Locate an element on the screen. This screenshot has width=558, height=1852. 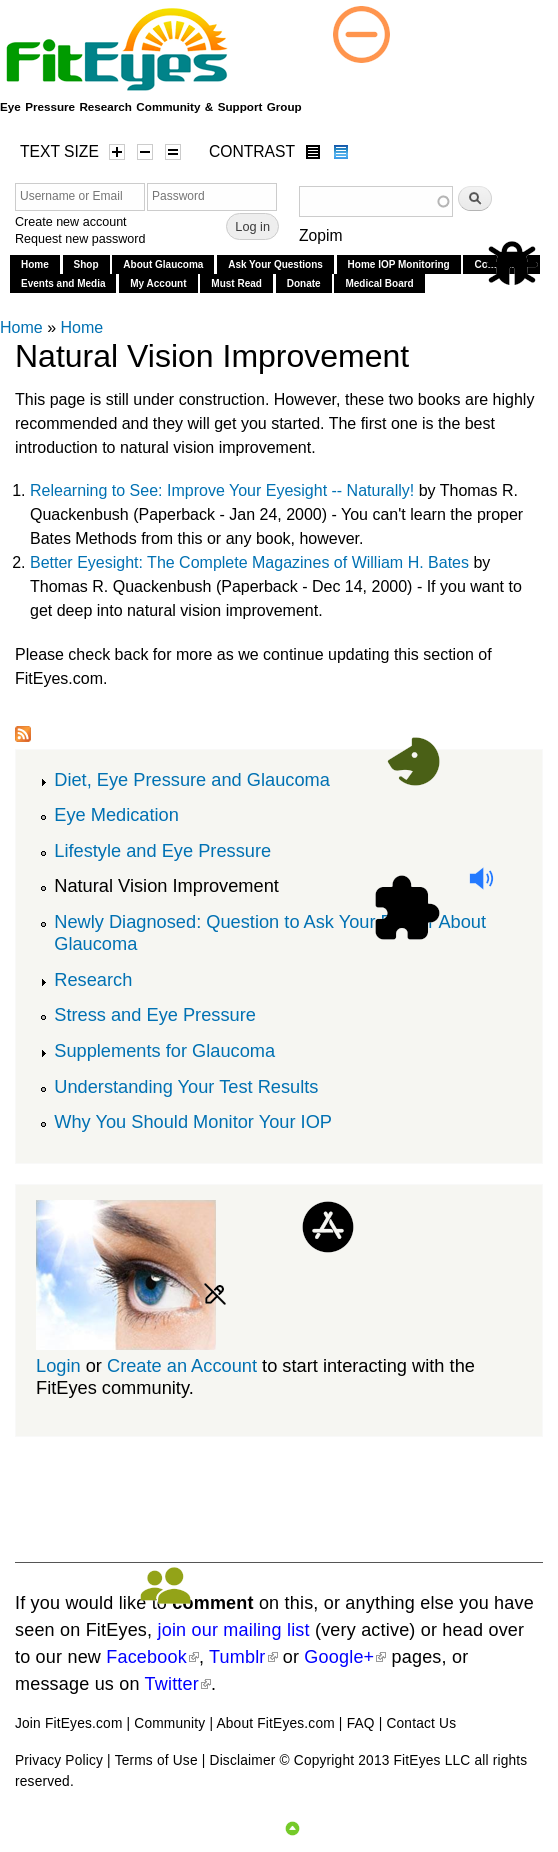
report a bug or issue is located at coordinates (512, 262).